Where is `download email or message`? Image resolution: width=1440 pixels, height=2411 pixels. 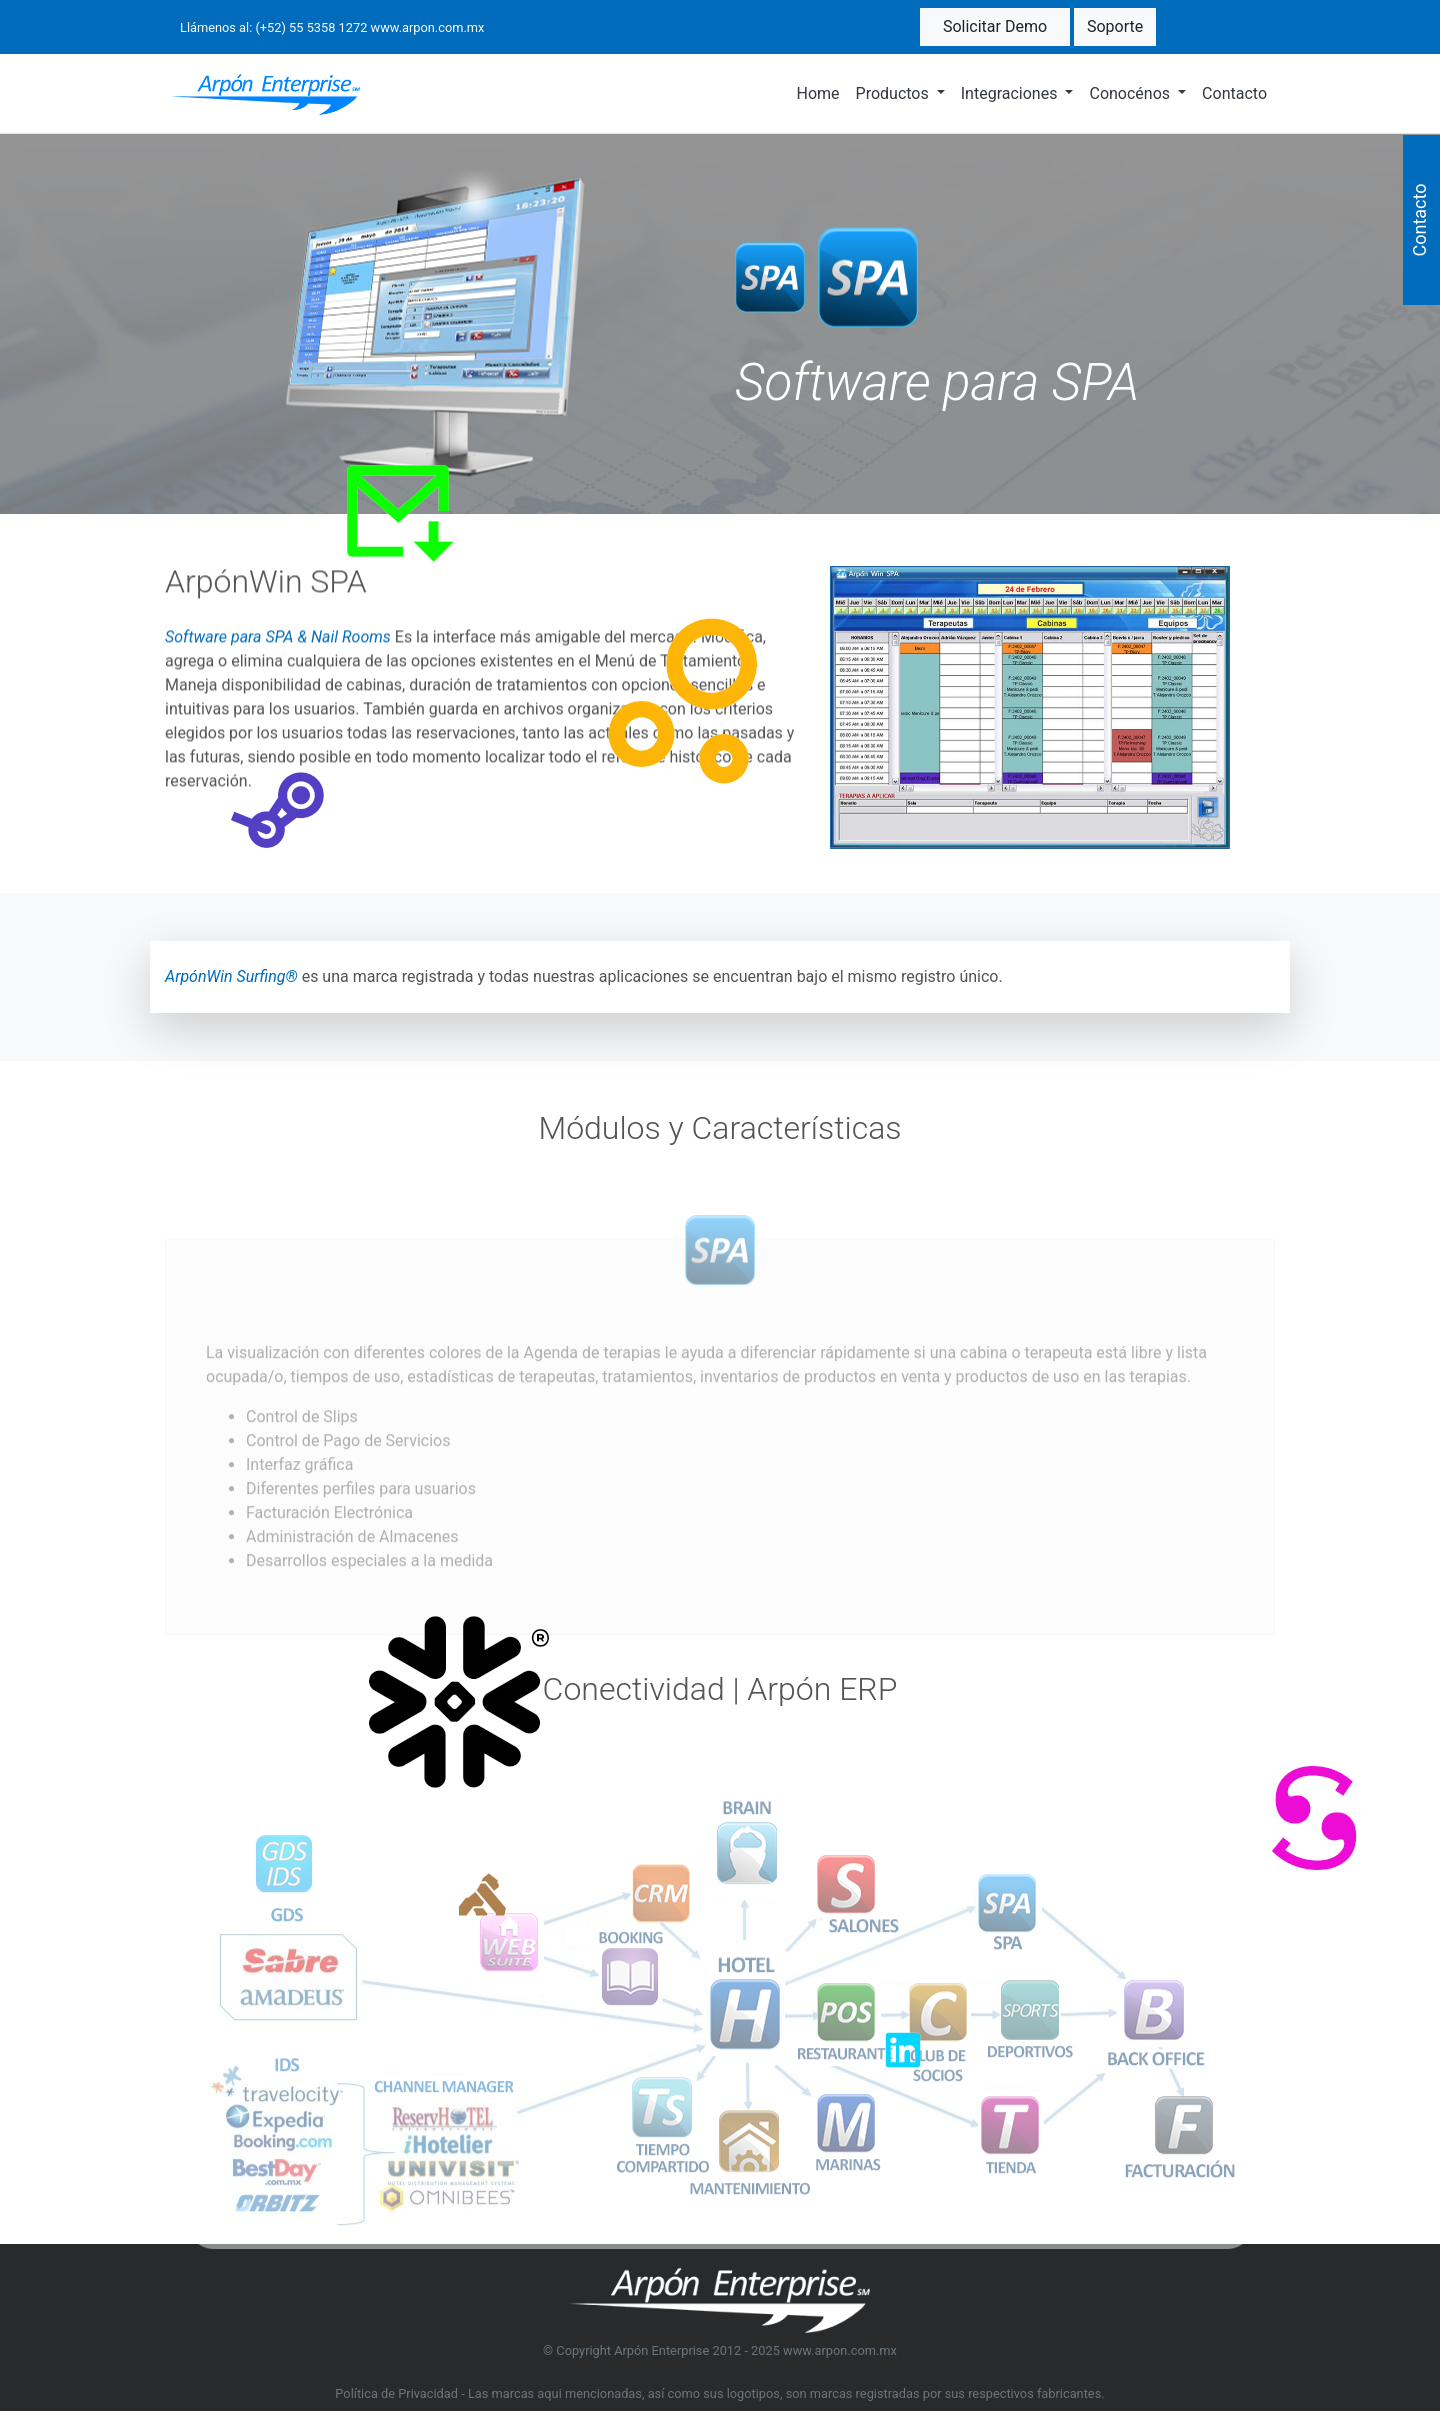
download email or message is located at coordinates (398, 511).